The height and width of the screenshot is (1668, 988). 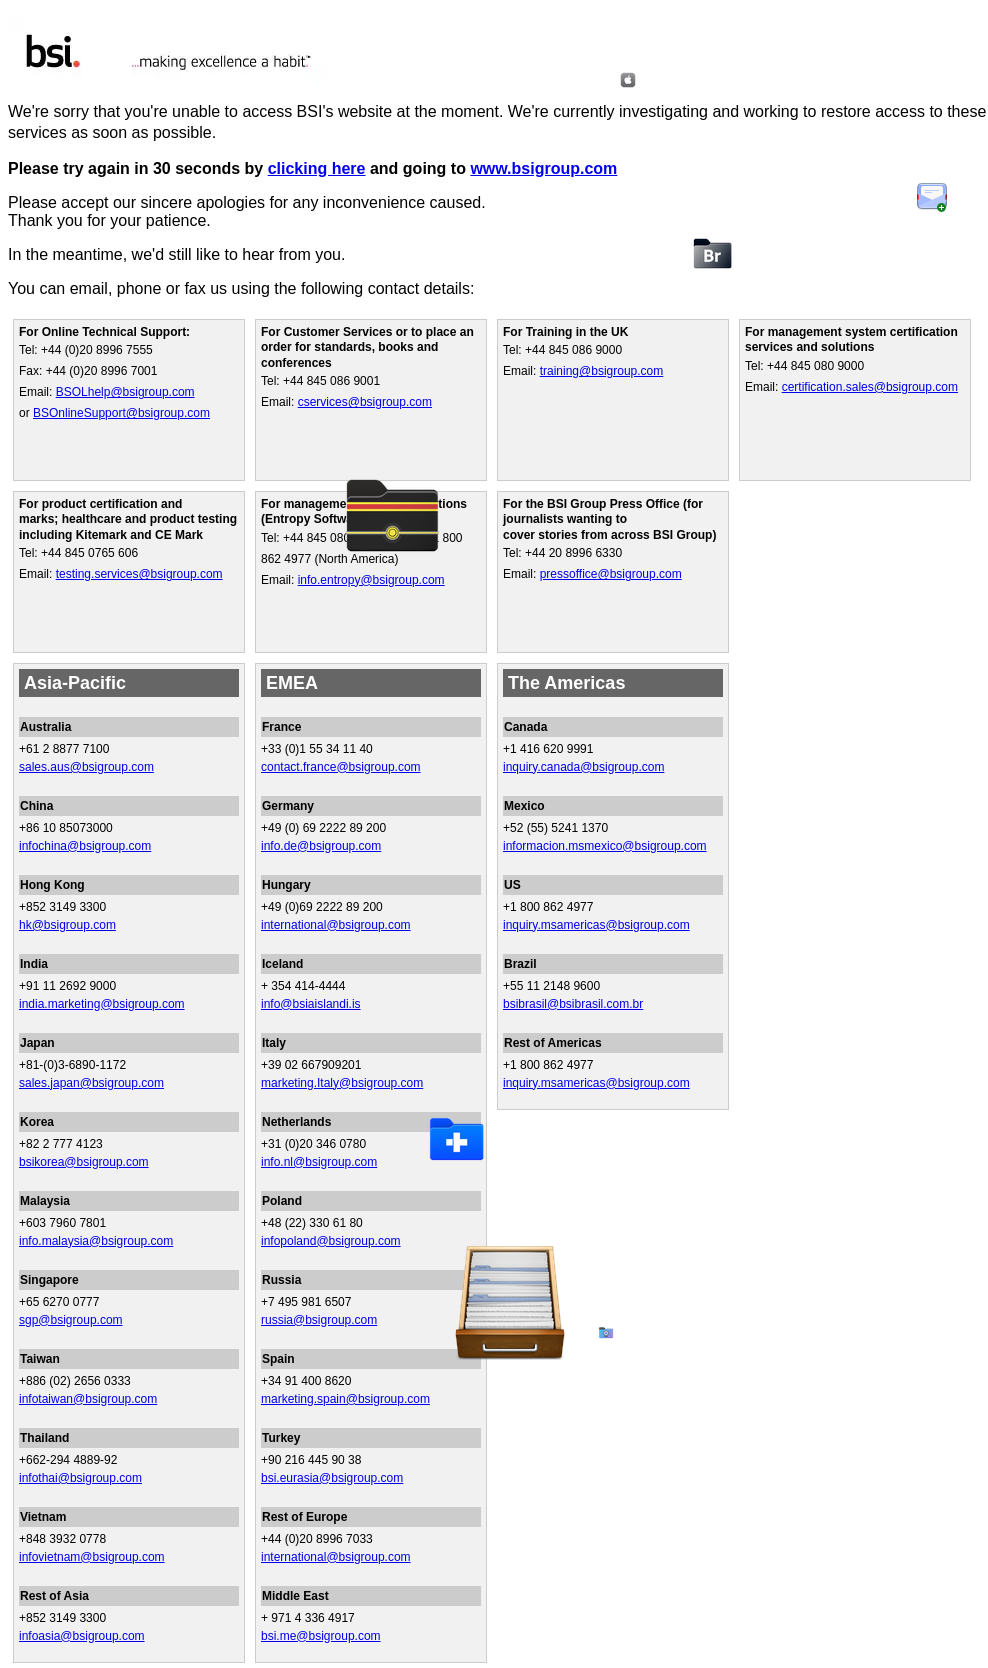 I want to click on folder containing Adobe Bridge files, so click(x=712, y=254).